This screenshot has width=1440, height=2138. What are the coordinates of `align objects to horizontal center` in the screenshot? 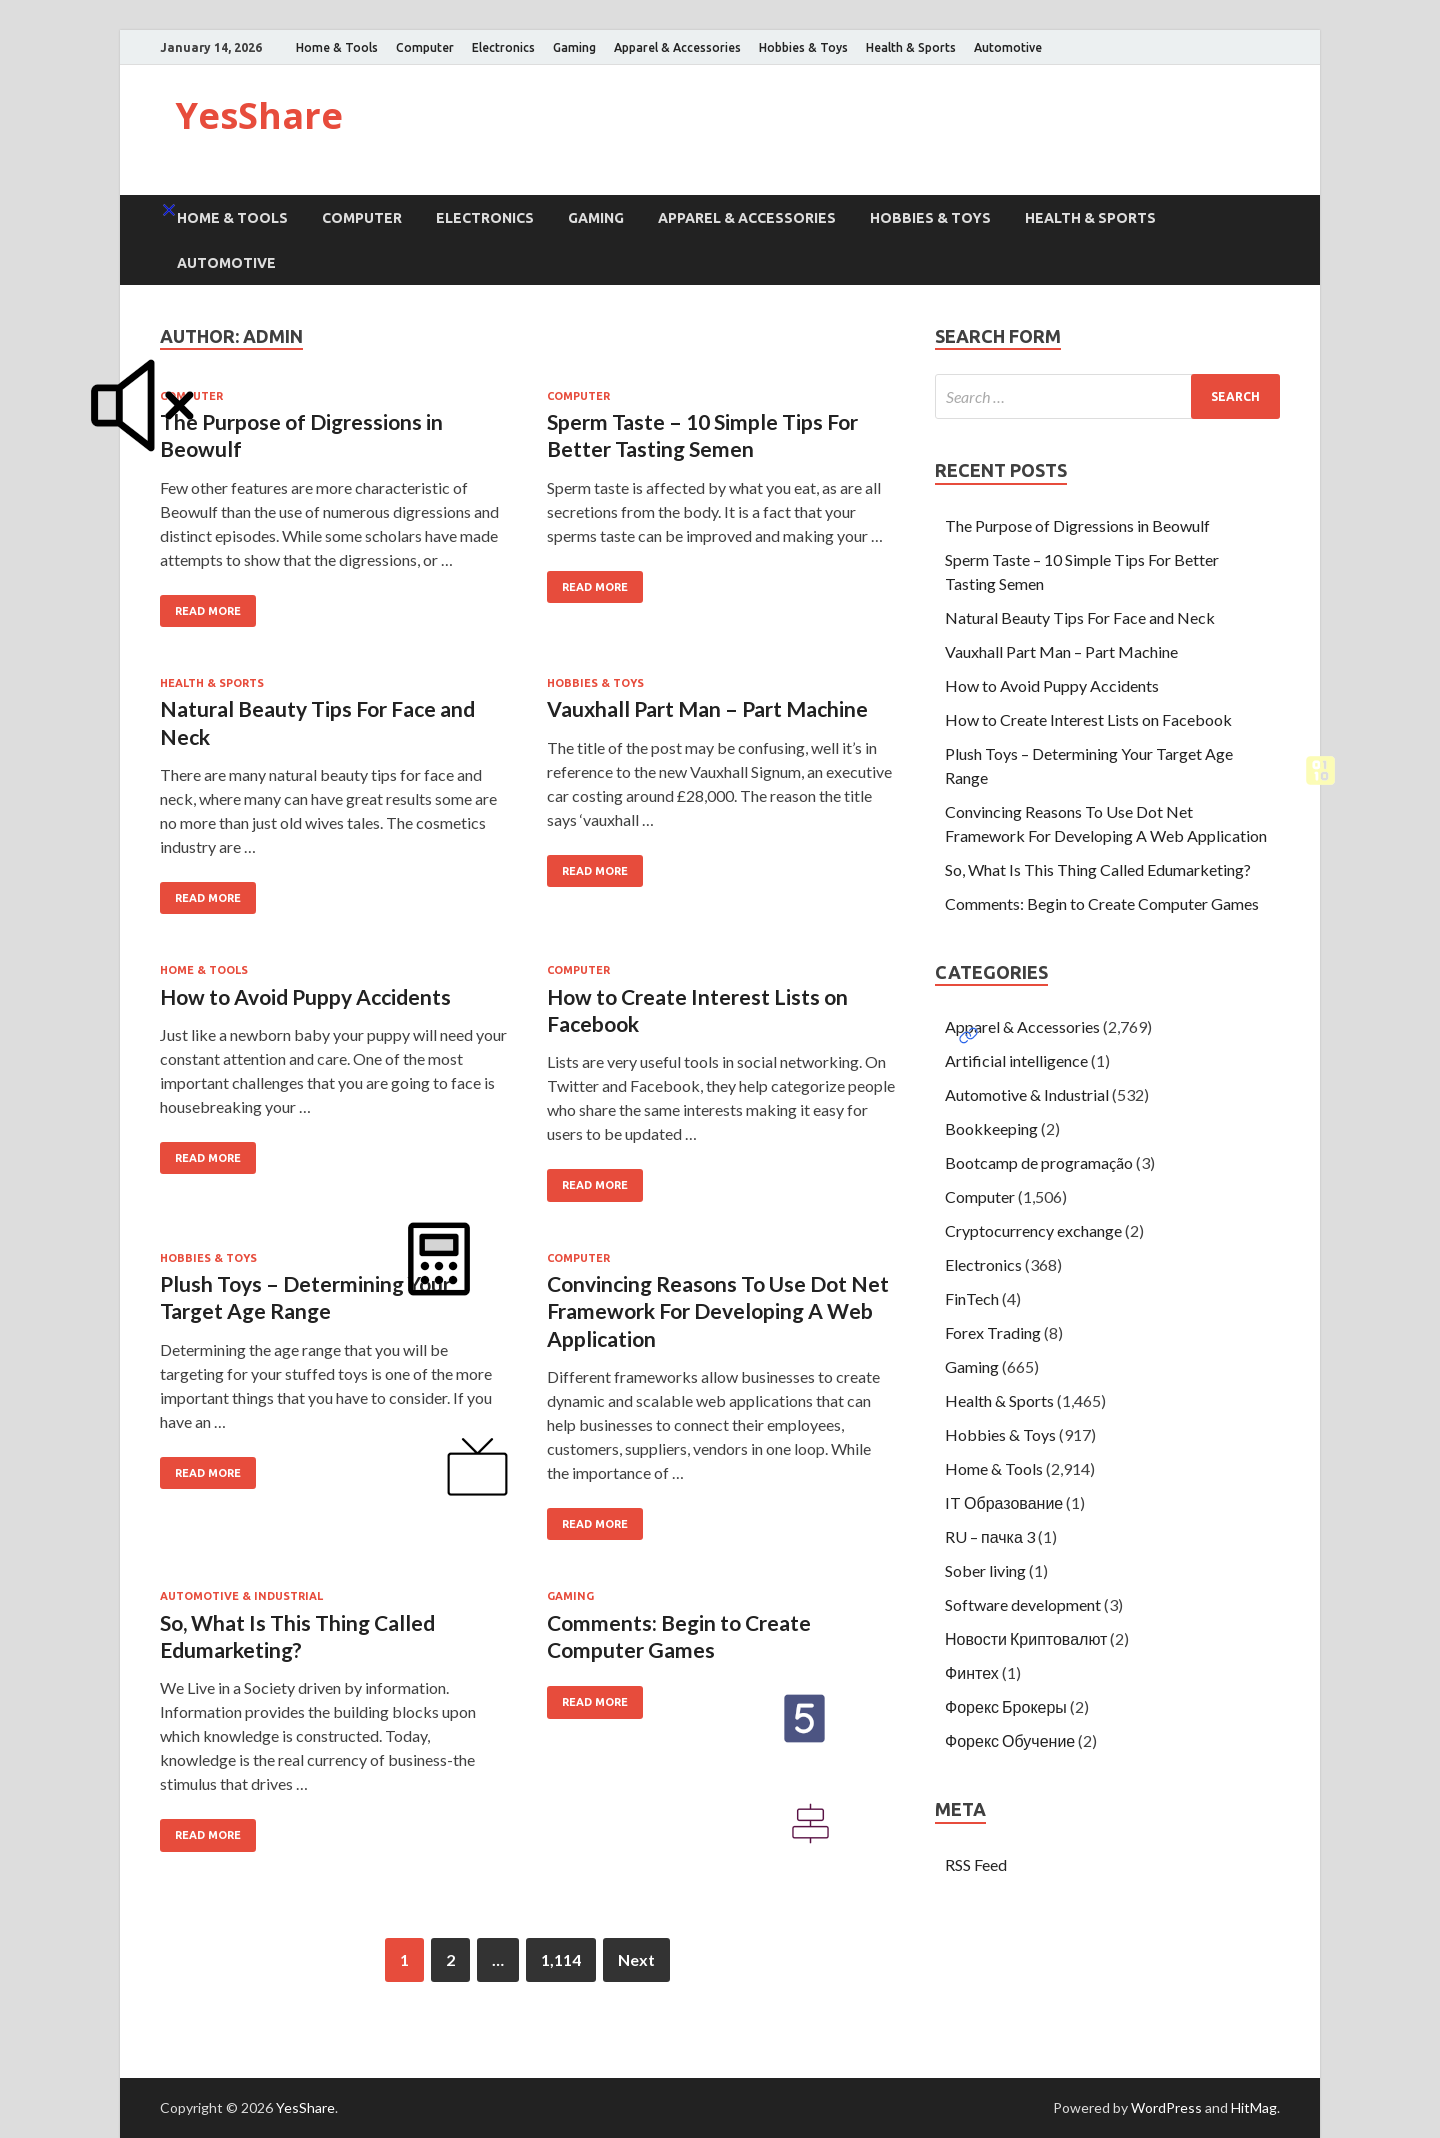 It's located at (810, 1823).